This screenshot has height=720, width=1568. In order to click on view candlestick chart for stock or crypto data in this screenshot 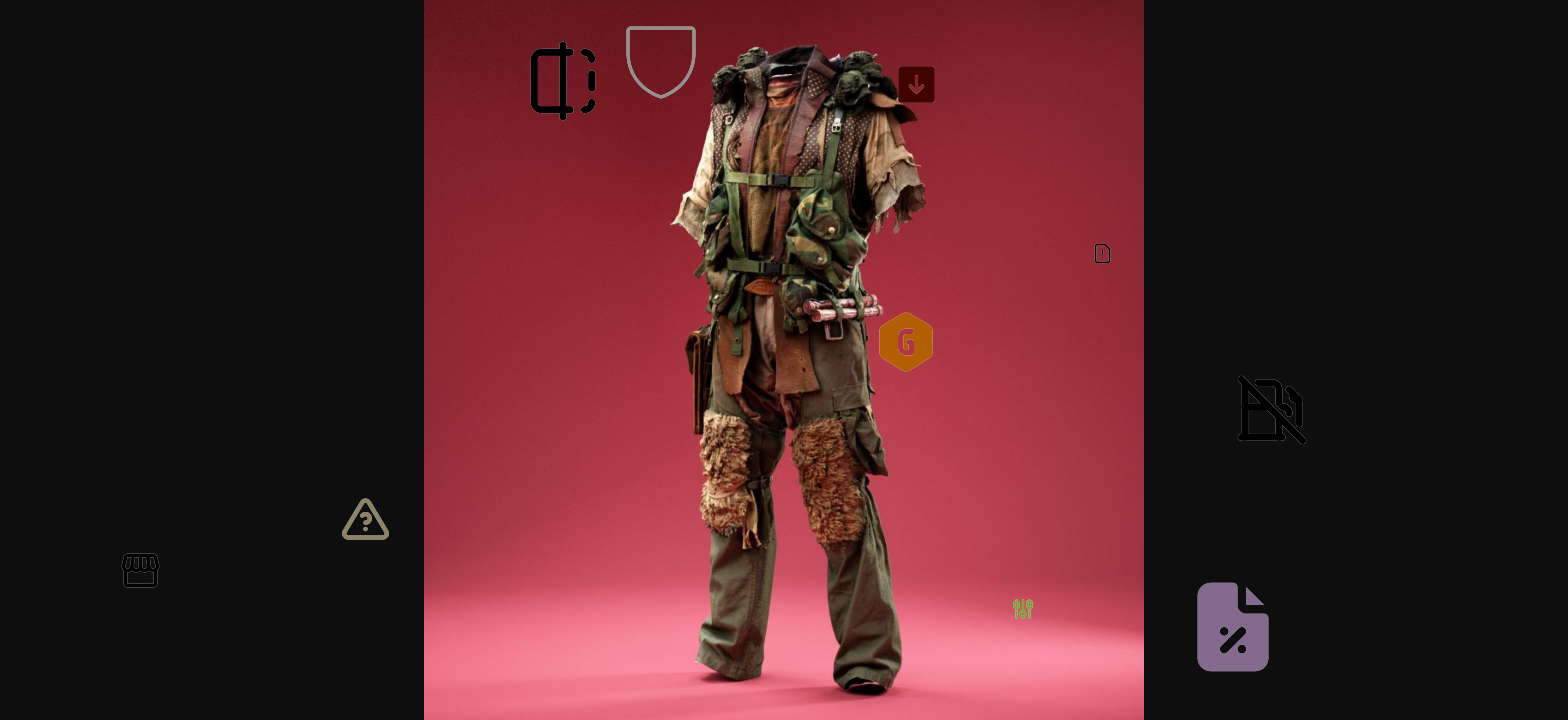, I will do `click(1023, 609)`.